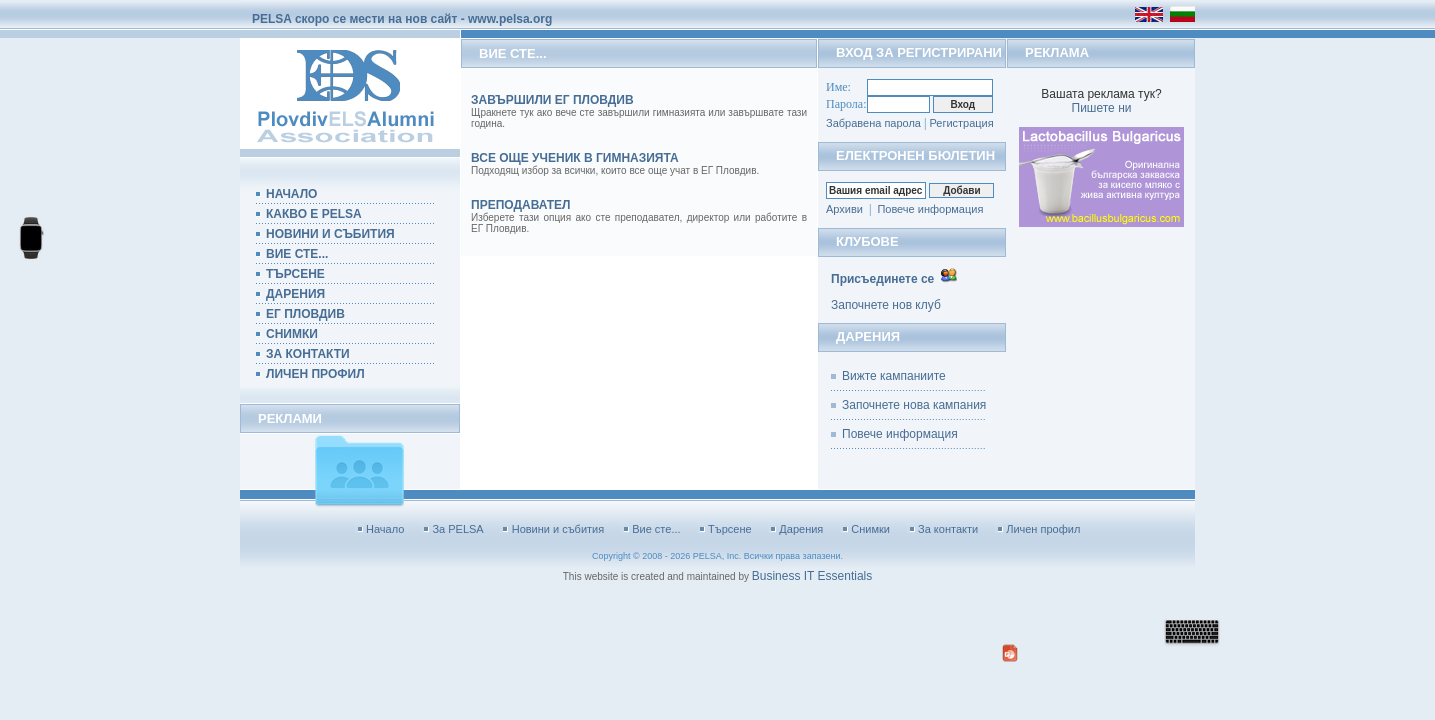 The image size is (1435, 720). Describe the element at coordinates (359, 470) in the screenshot. I see `access shared group folder` at that location.